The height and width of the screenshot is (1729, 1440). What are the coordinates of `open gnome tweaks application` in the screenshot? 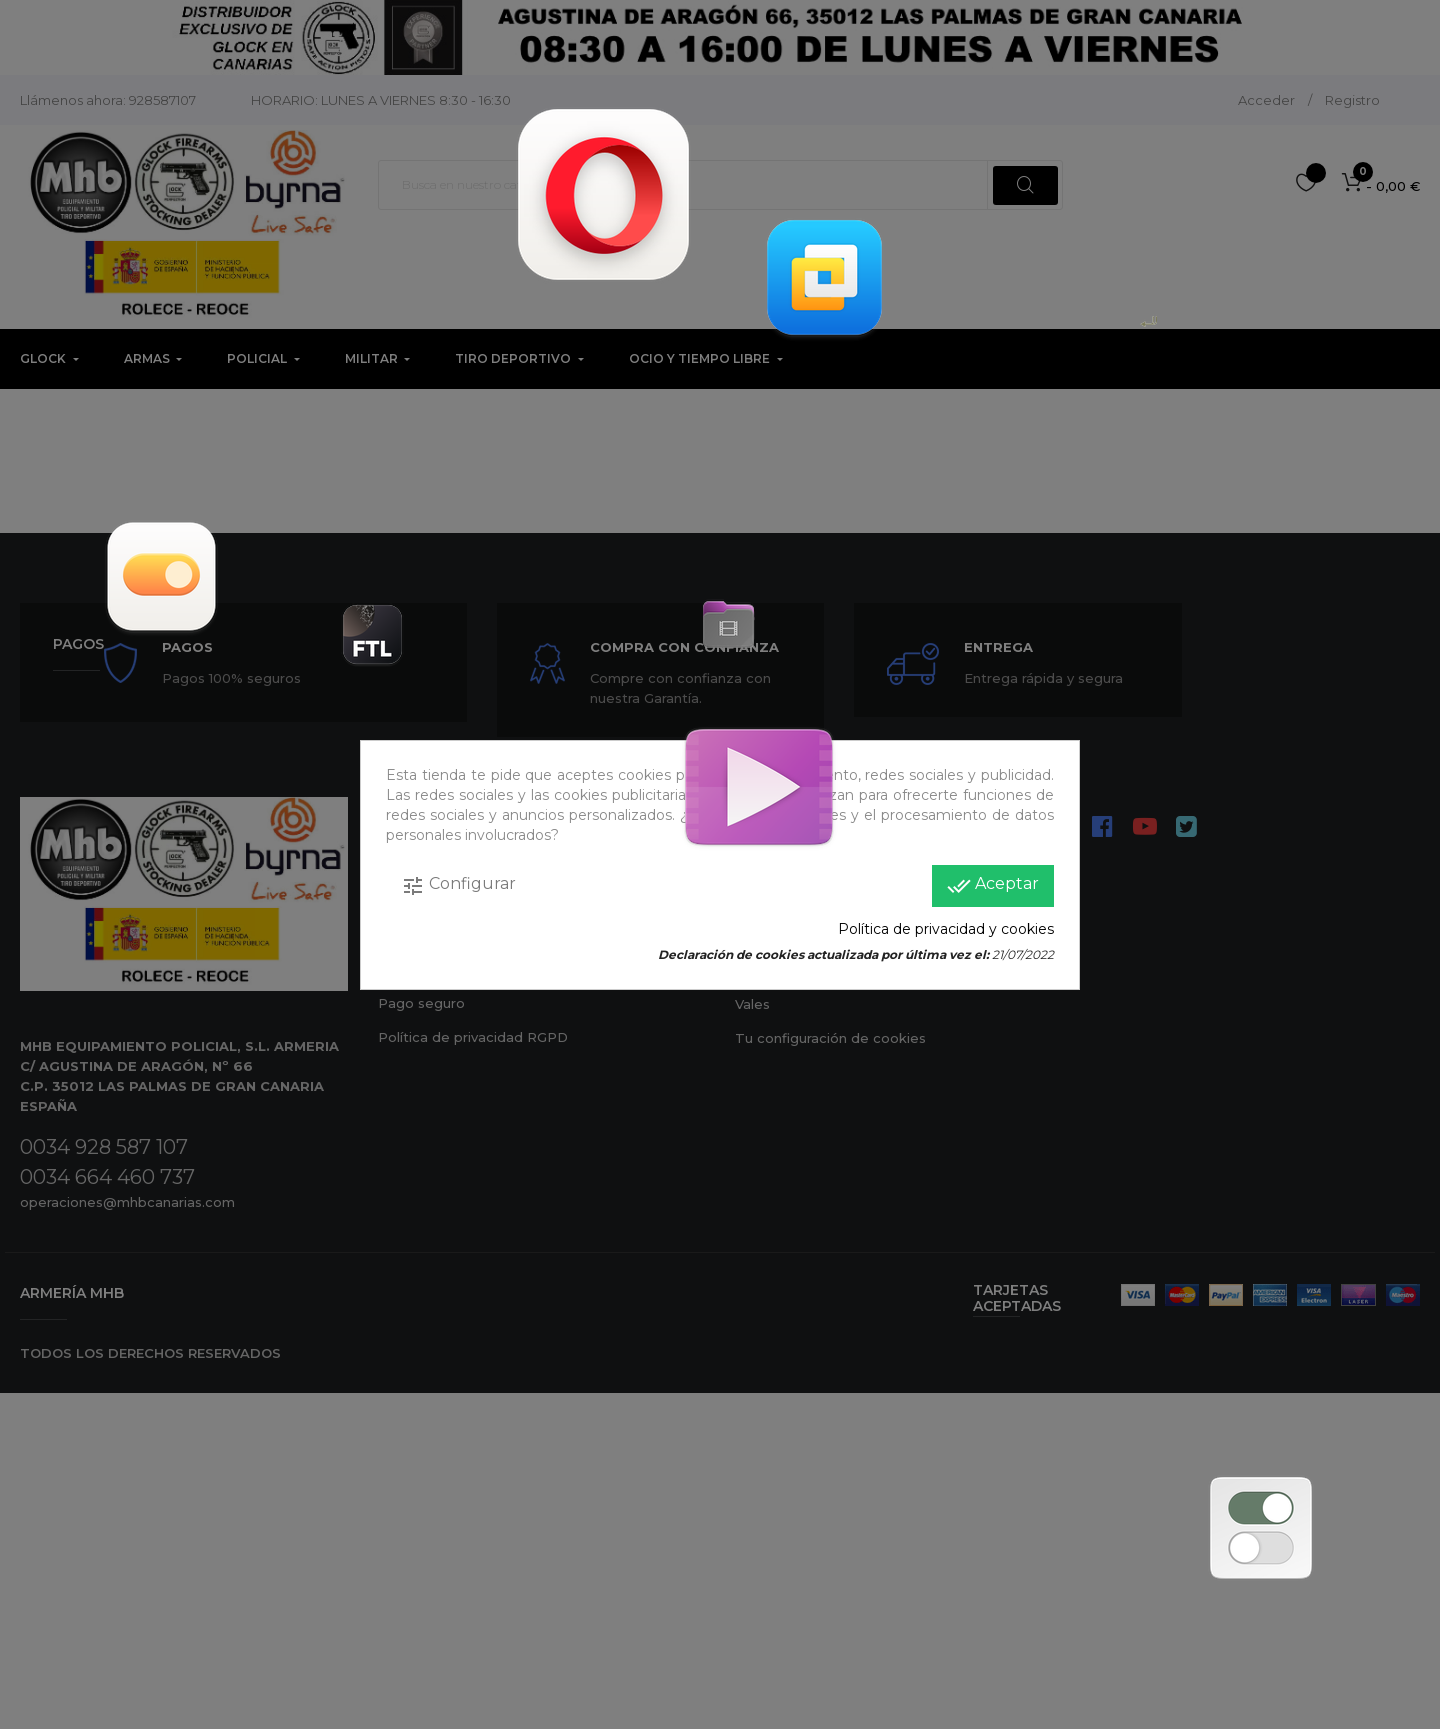 It's located at (1261, 1528).